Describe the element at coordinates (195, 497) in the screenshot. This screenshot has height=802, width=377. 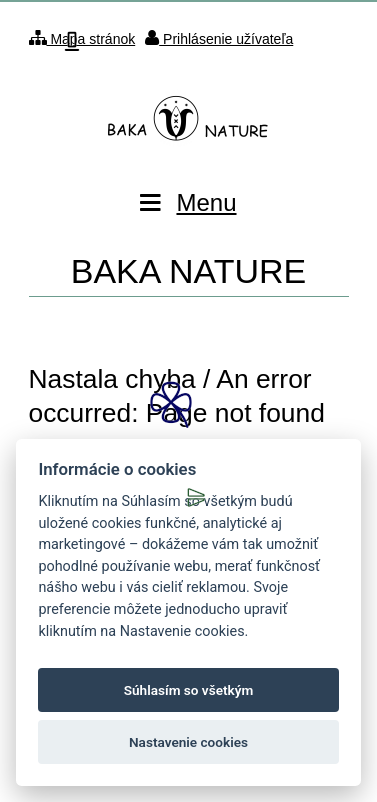
I see `flip image or content vertically` at that location.